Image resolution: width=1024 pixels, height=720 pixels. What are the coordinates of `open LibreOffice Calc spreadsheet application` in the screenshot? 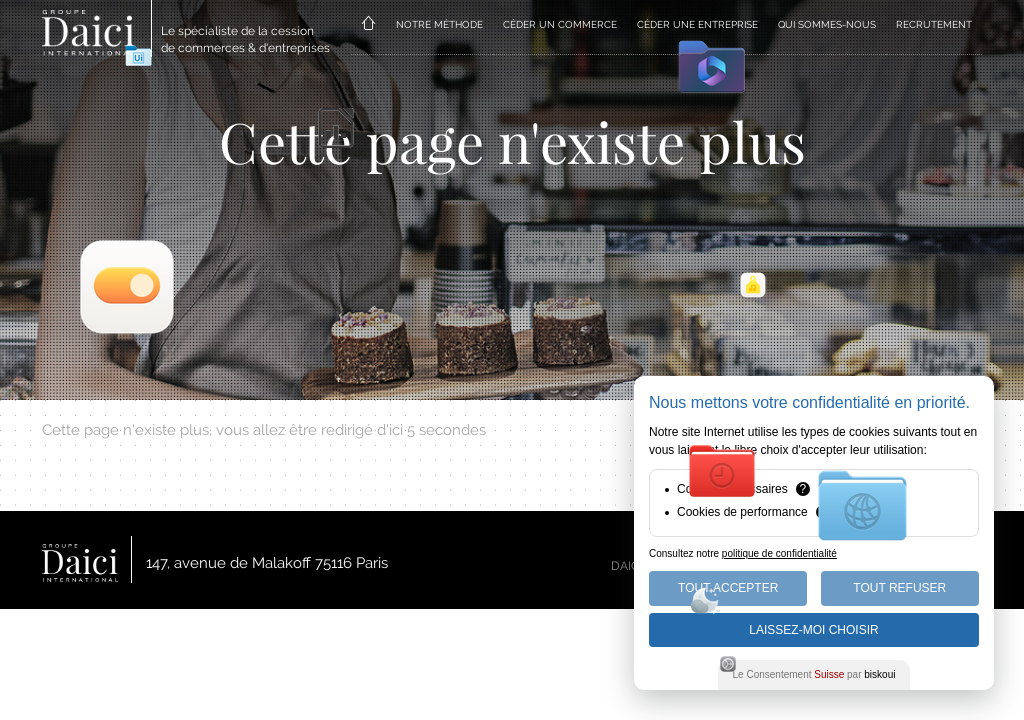 It's located at (336, 128).